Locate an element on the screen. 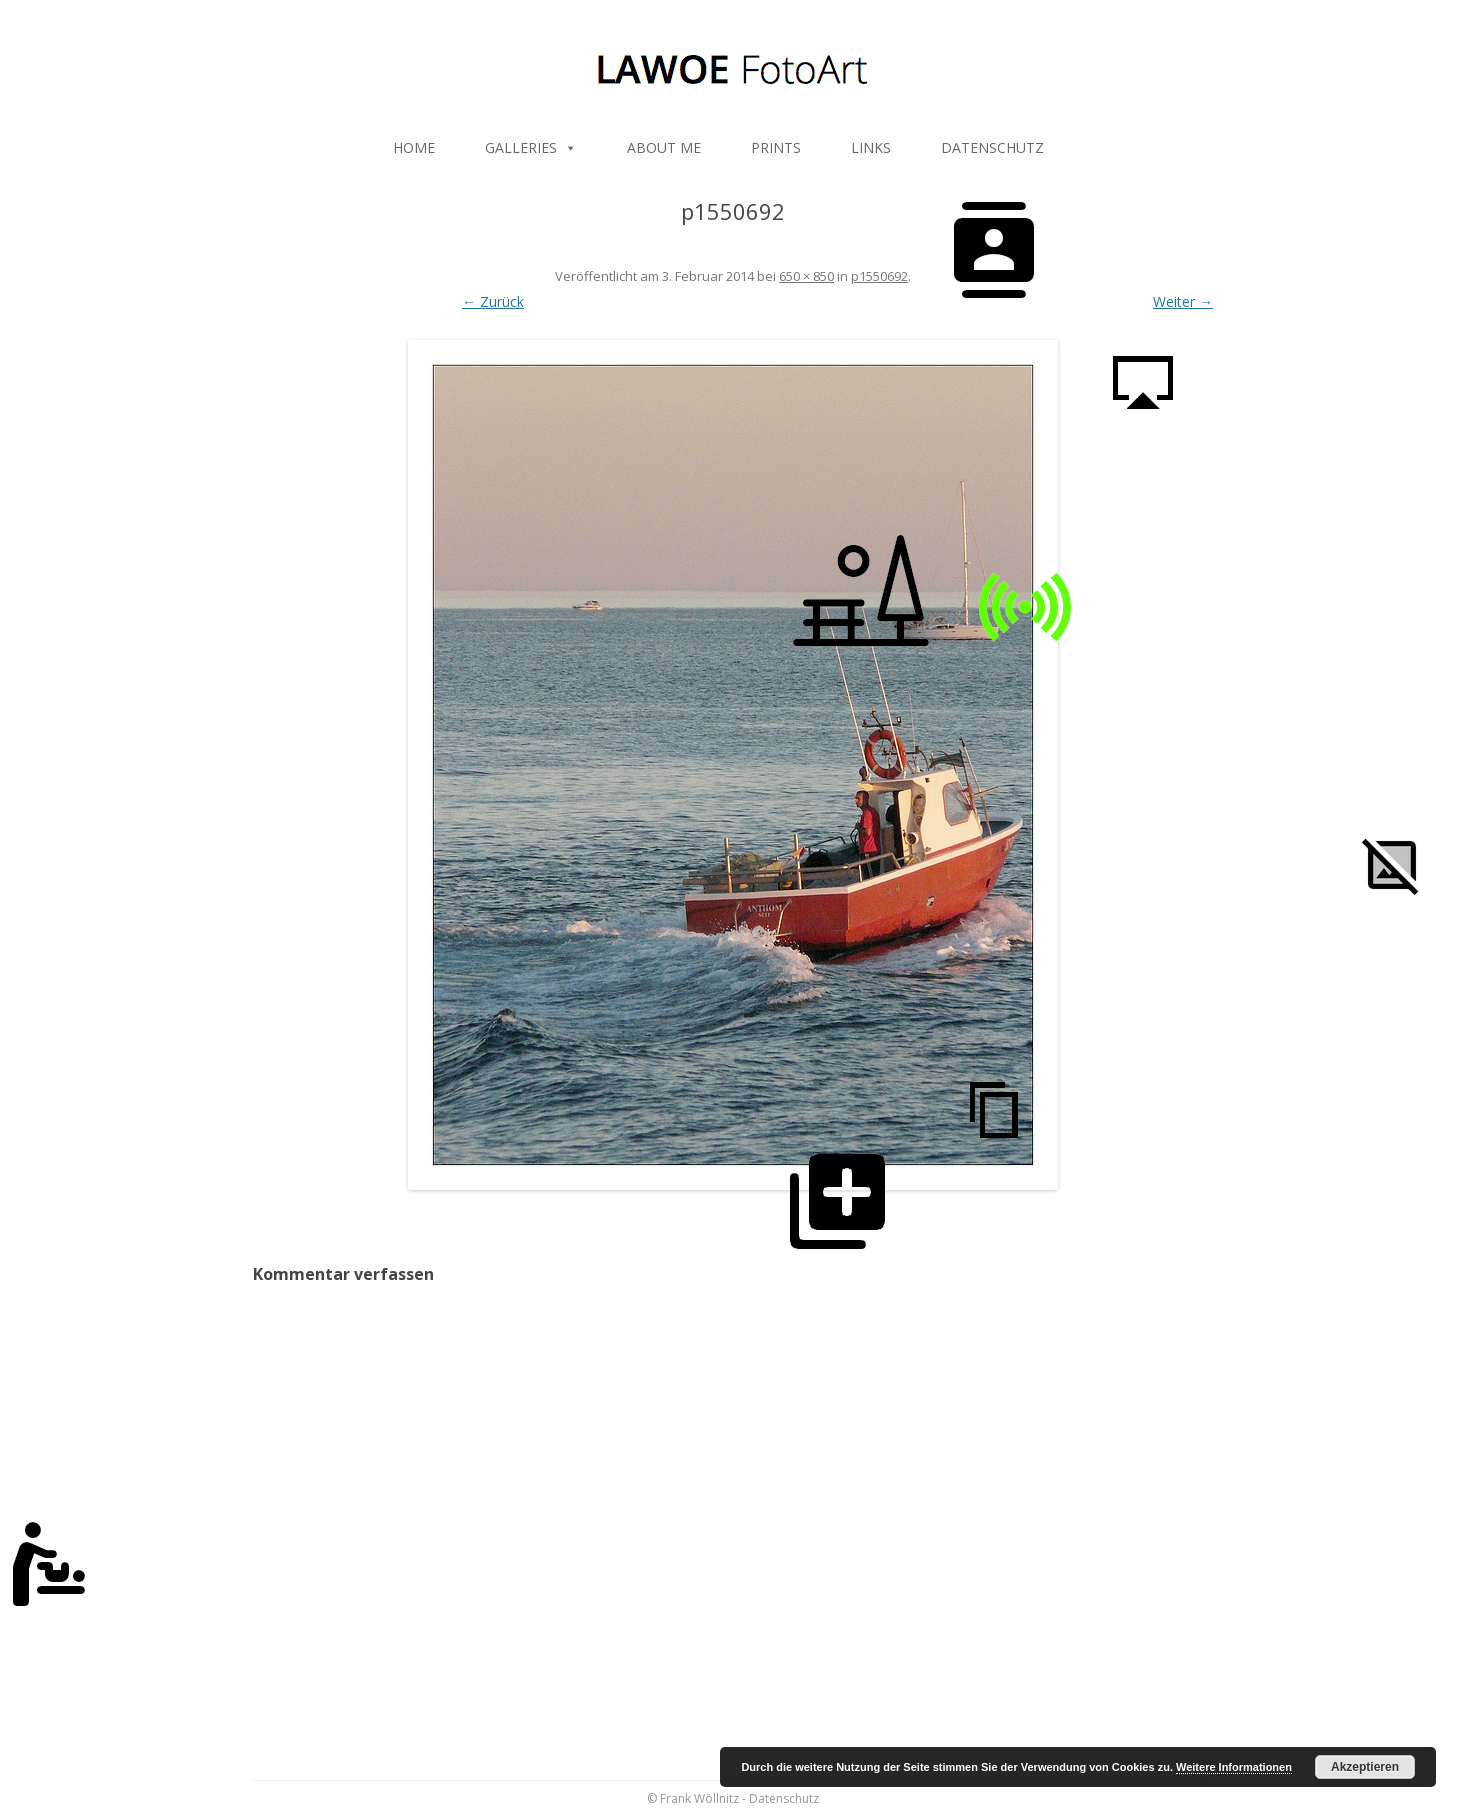 The height and width of the screenshot is (1817, 1466). indicates baby changing station nearby is located at coordinates (49, 1566).